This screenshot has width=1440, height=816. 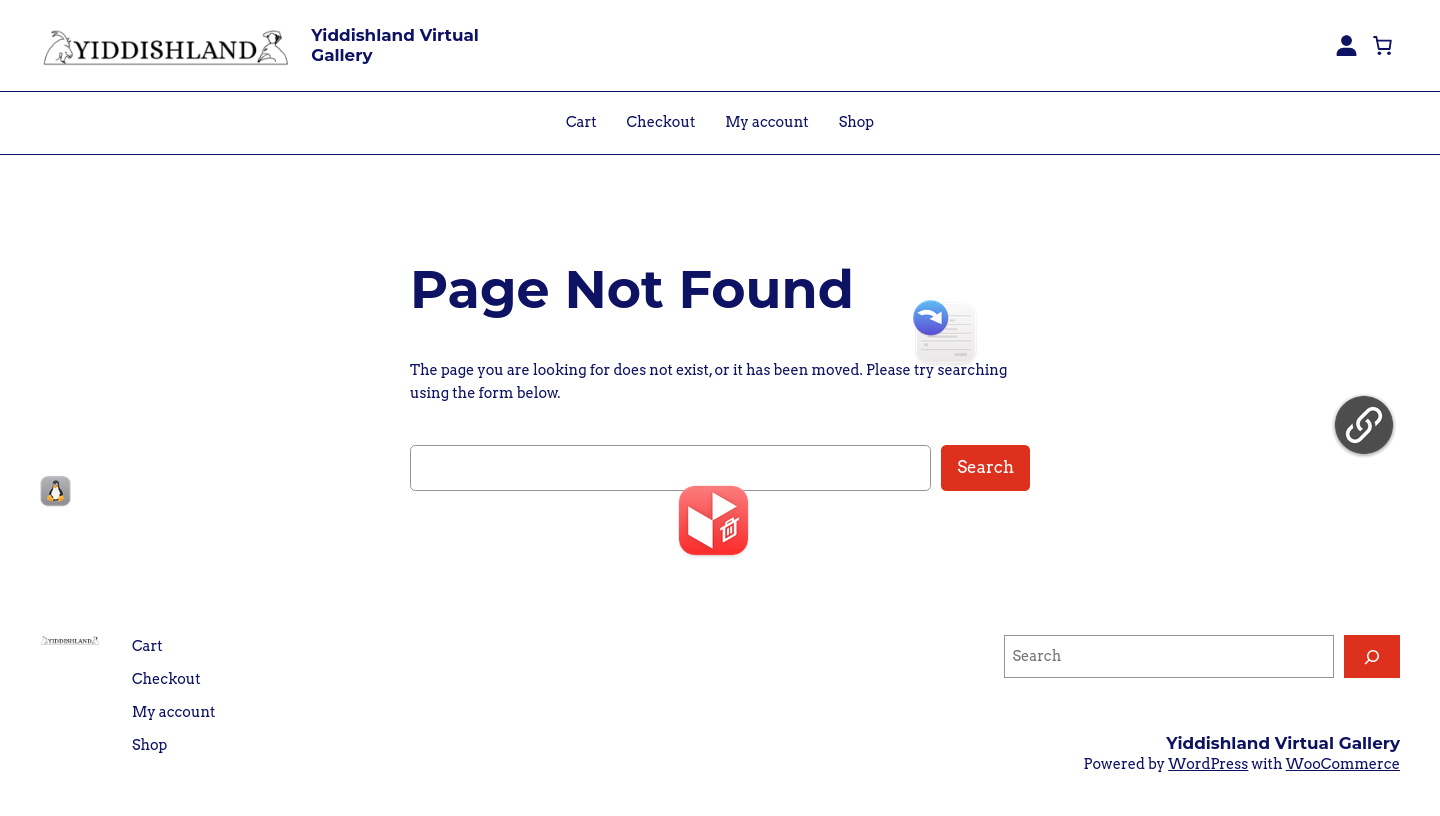 I want to click on open quickchar character picker app, so click(x=946, y=333).